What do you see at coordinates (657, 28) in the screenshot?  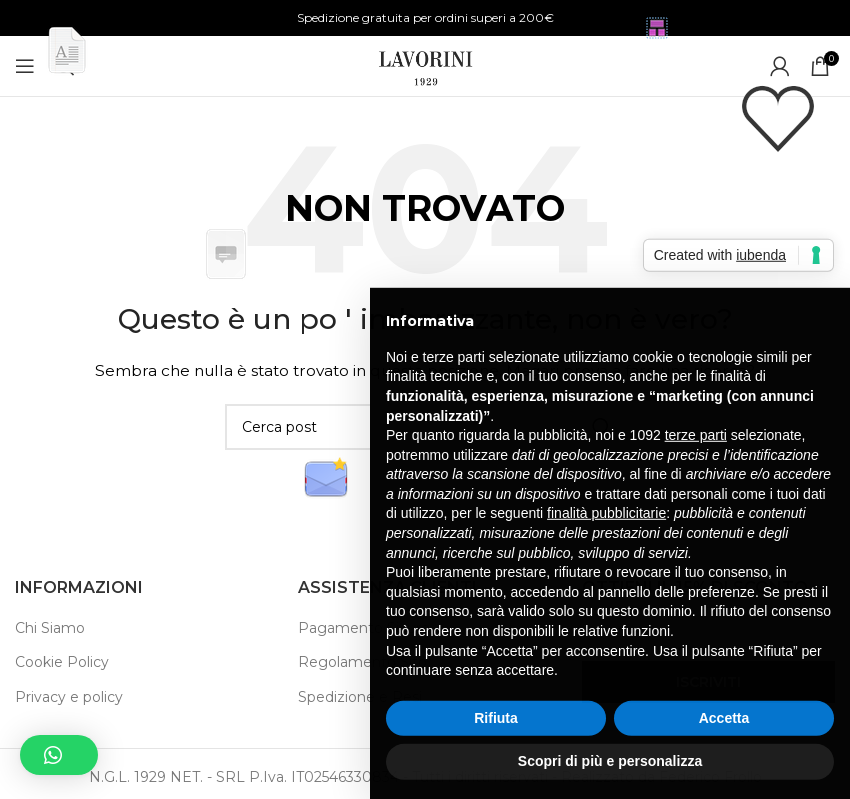 I see `select all items in the current view` at bounding box center [657, 28].